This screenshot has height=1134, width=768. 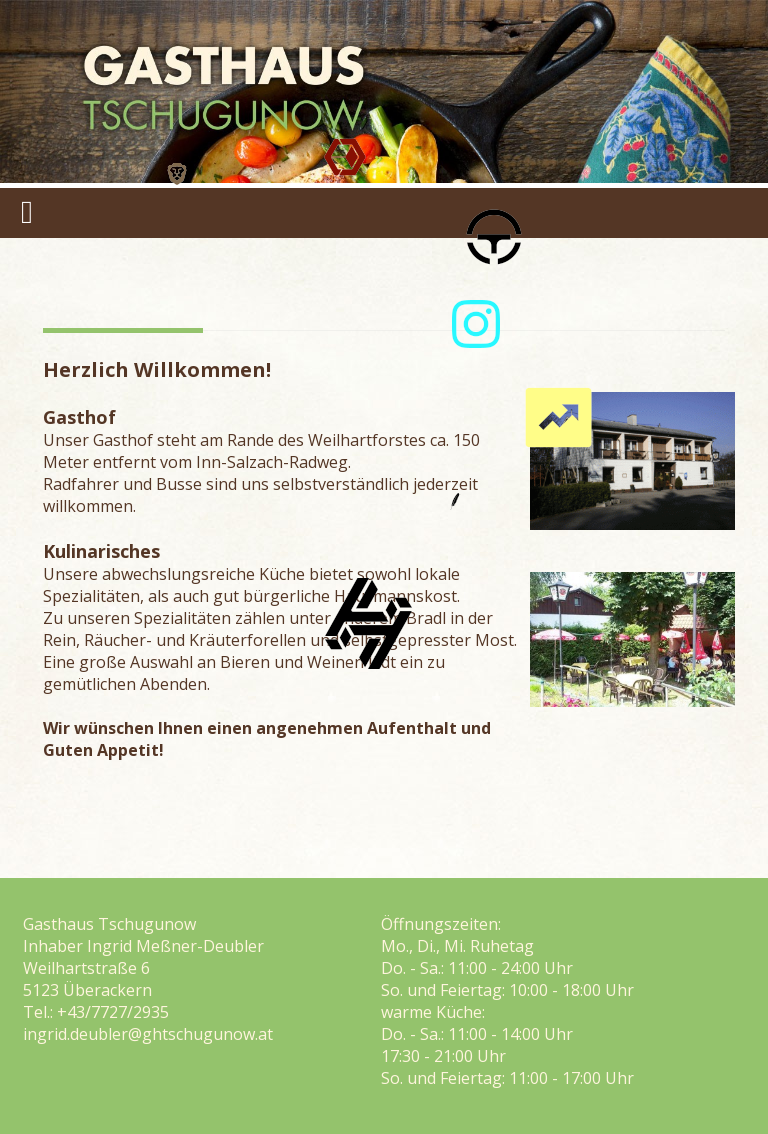 I want to click on open3d library or application, so click(x=345, y=157).